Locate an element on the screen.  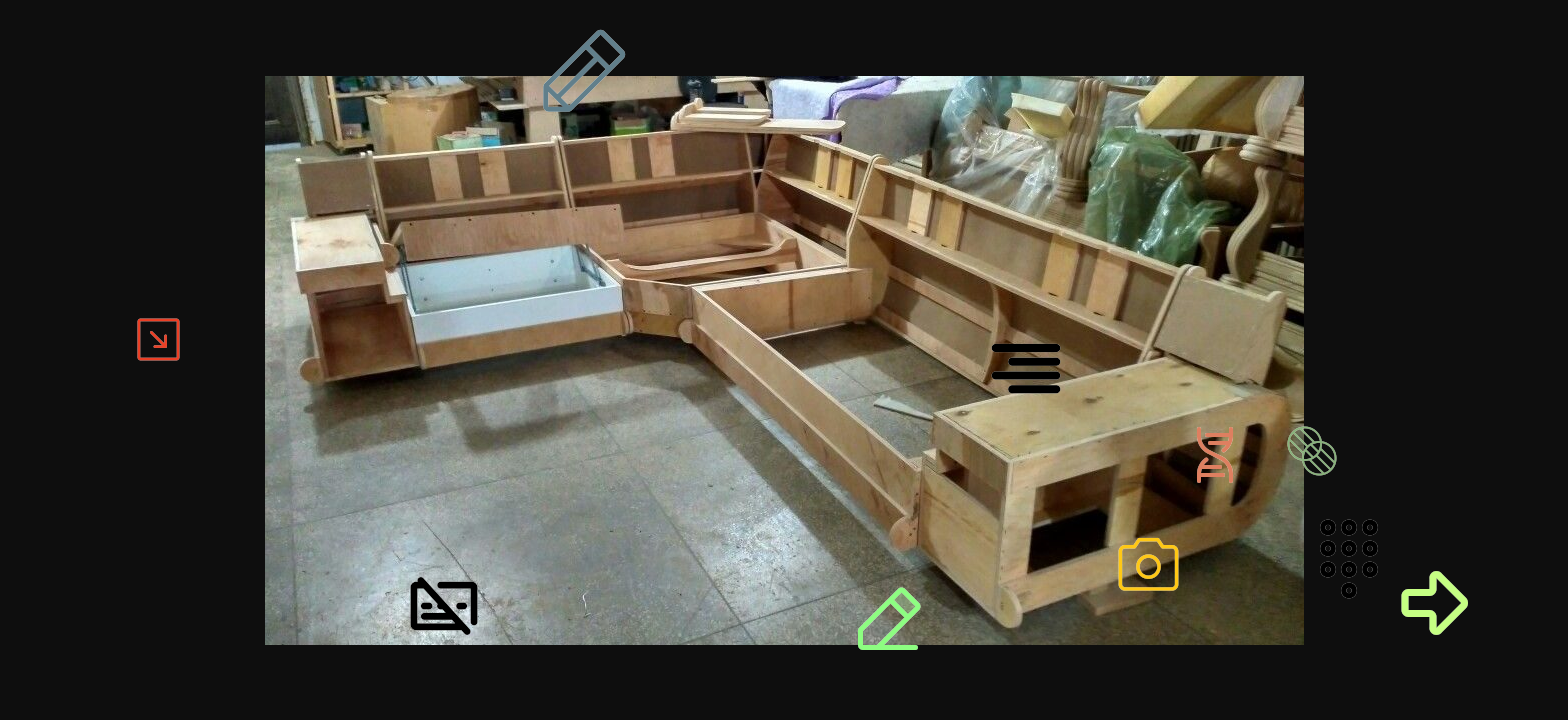
open the phone dialer is located at coordinates (1349, 559).